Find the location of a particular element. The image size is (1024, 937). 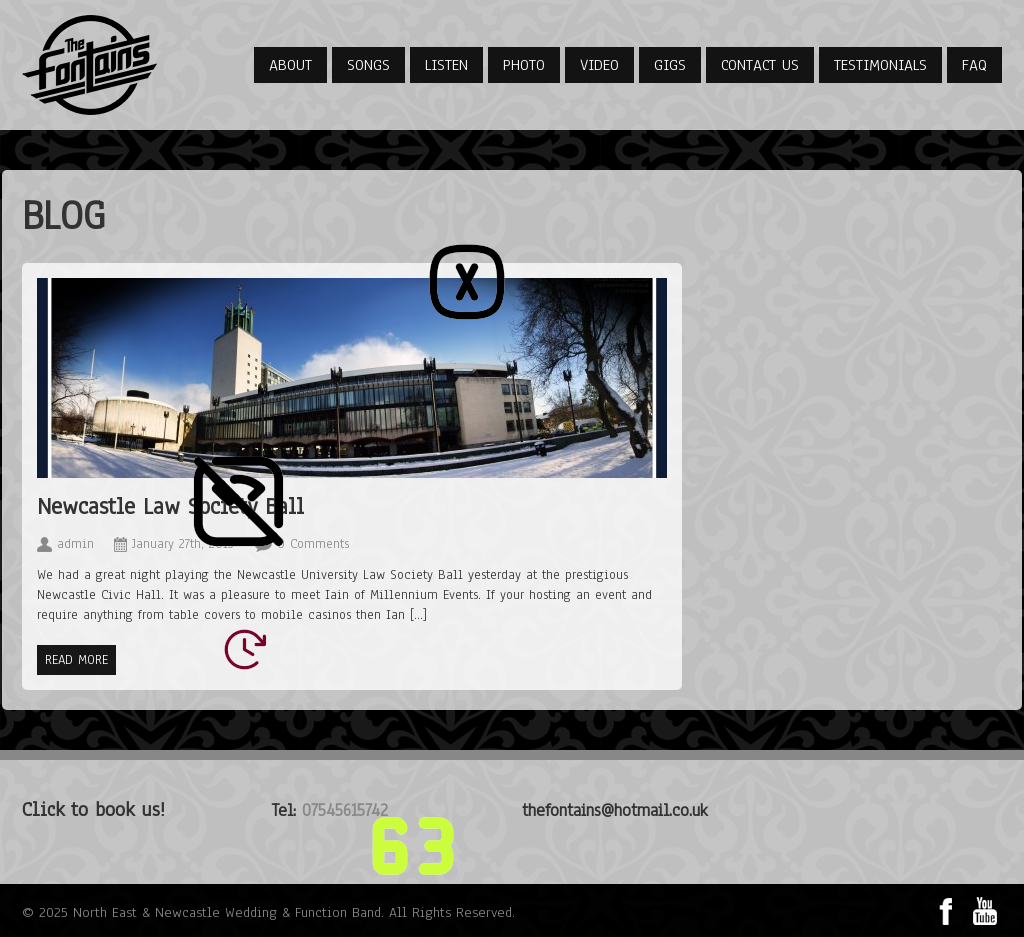

displays the number 63 as a label or identifier is located at coordinates (413, 846).